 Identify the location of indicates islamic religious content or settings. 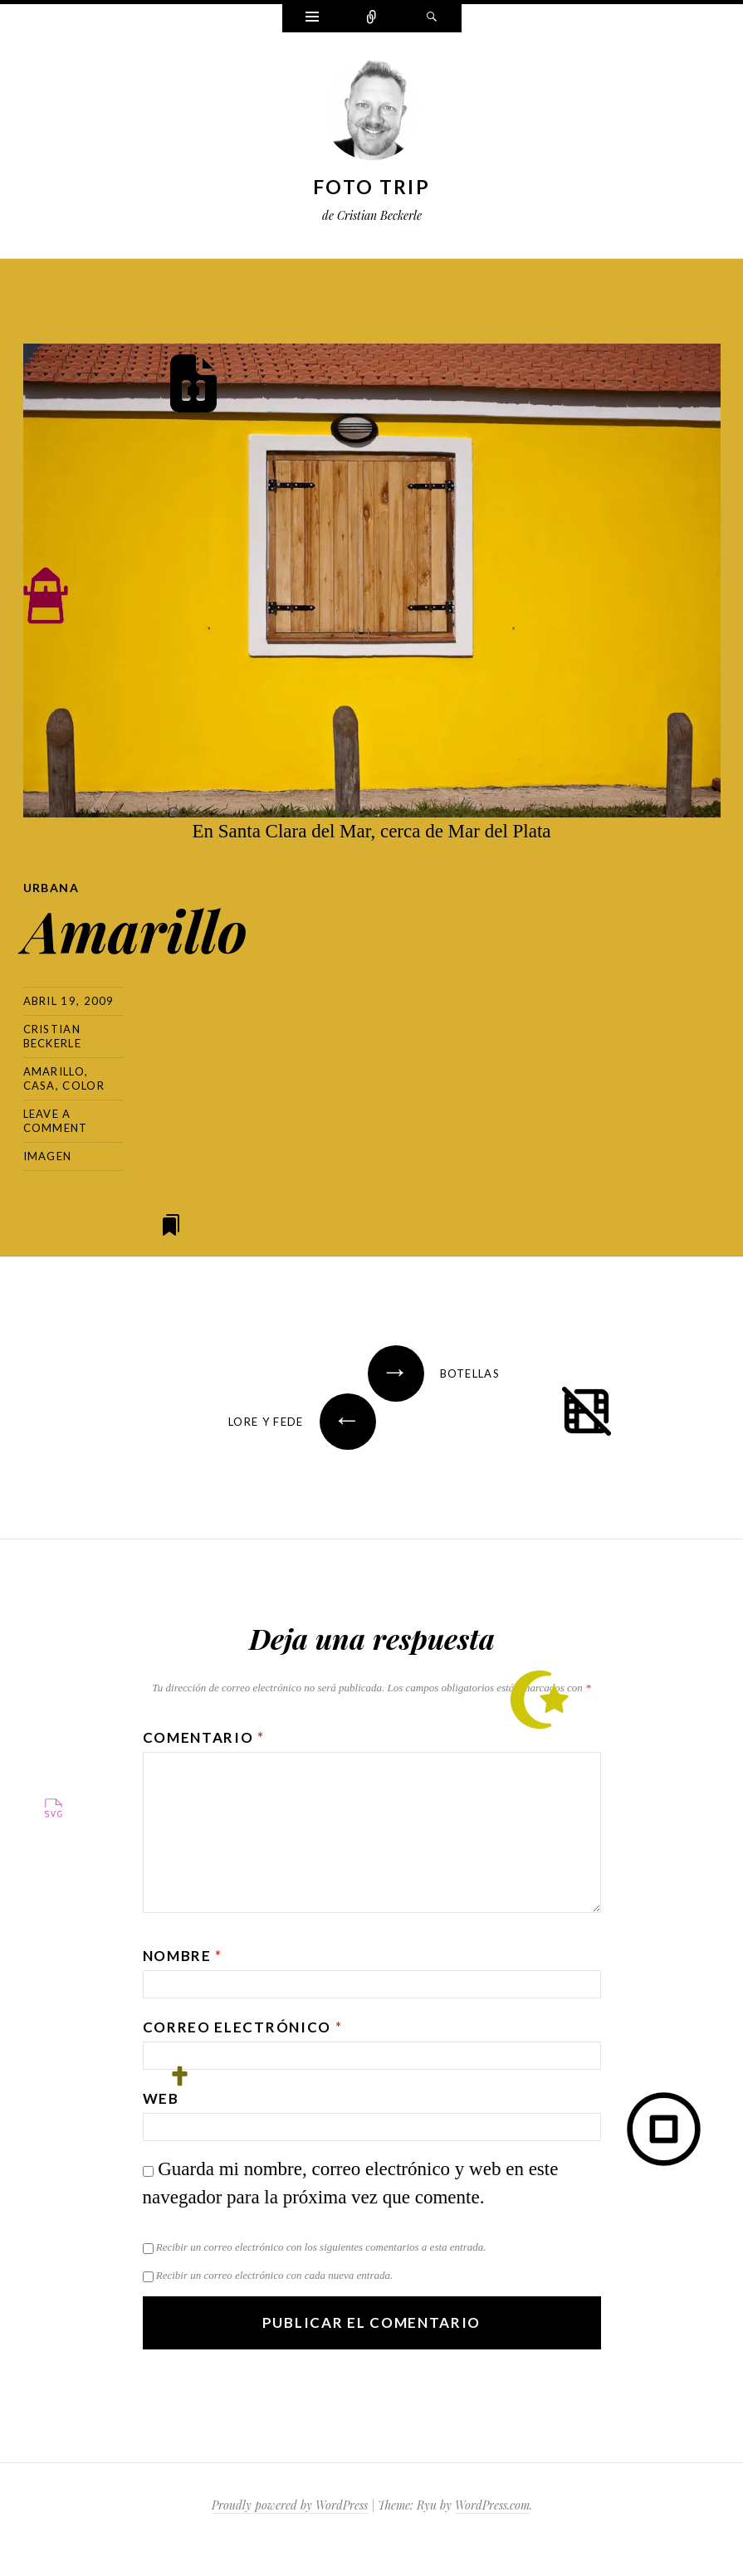
(540, 1700).